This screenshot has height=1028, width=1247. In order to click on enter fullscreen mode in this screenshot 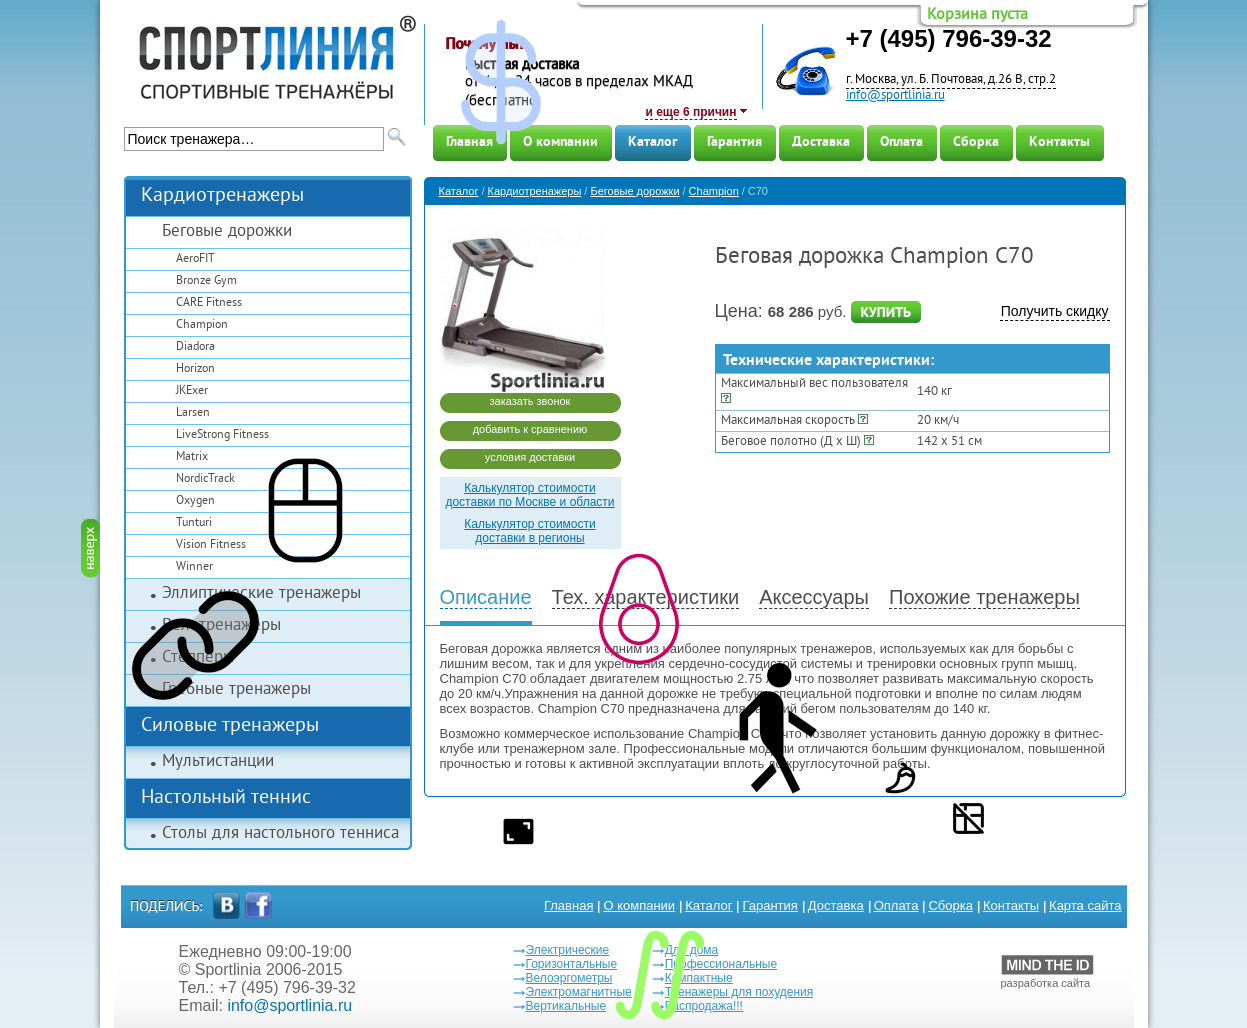, I will do `click(518, 831)`.